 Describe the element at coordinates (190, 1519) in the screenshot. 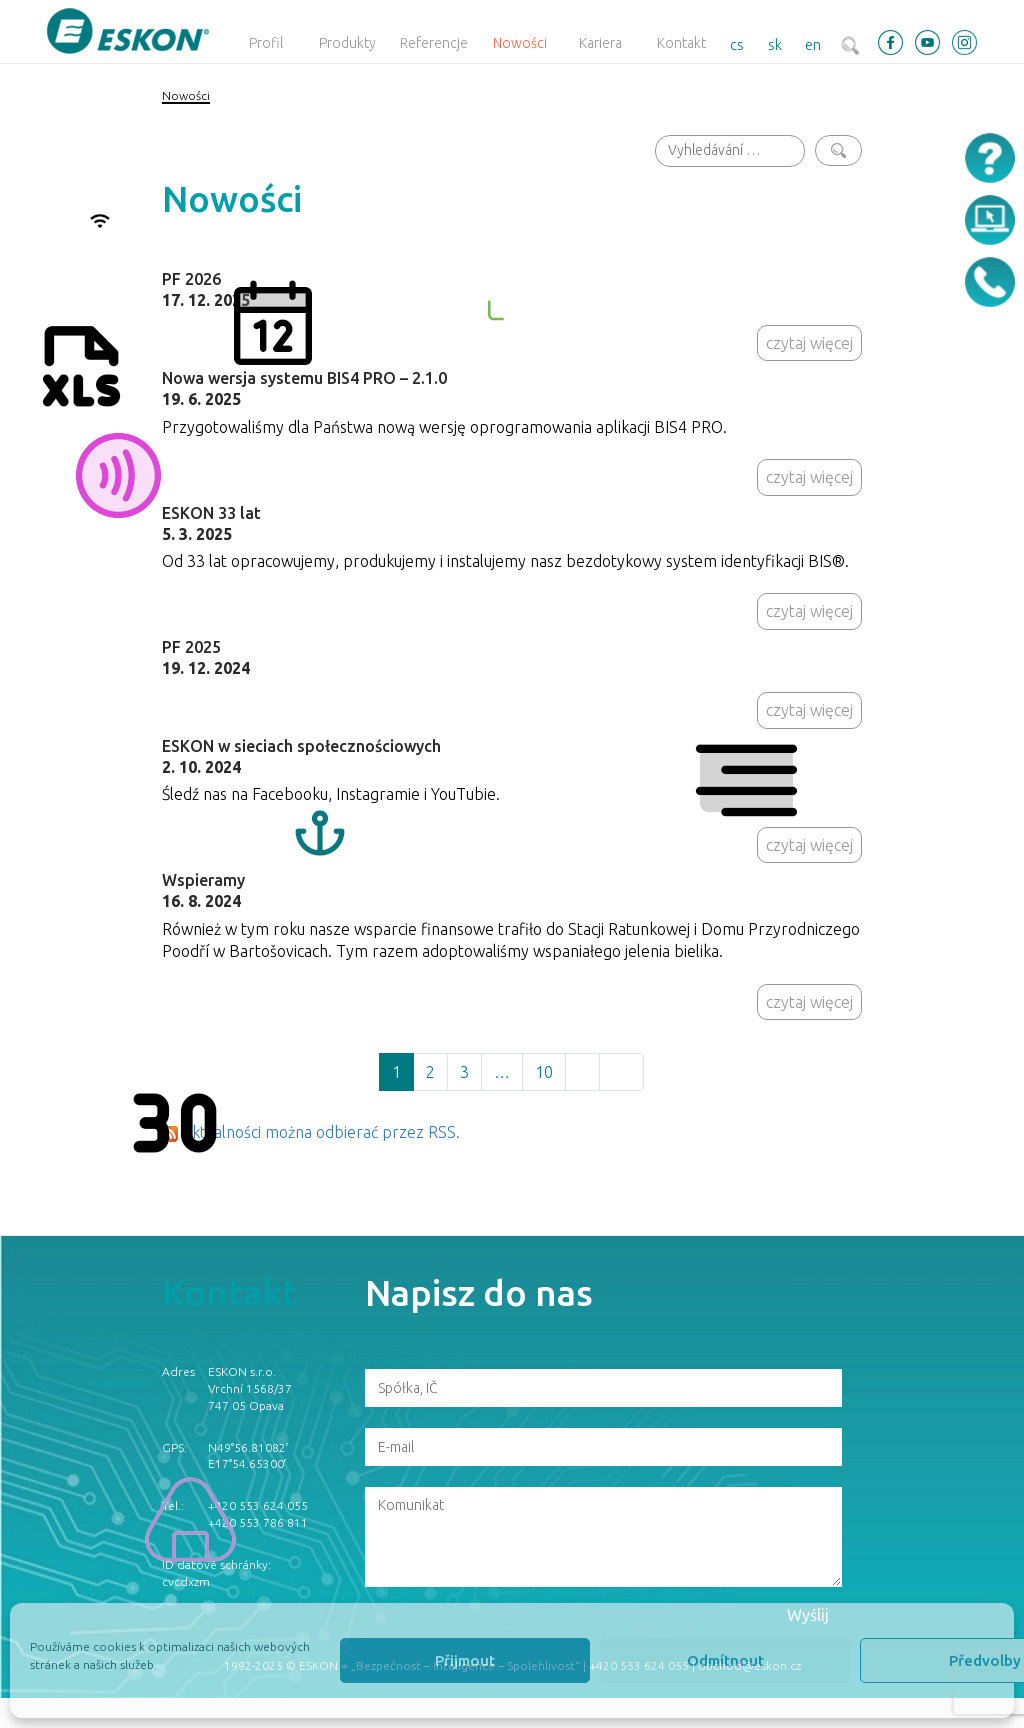

I see `browse Japanese food options` at that location.